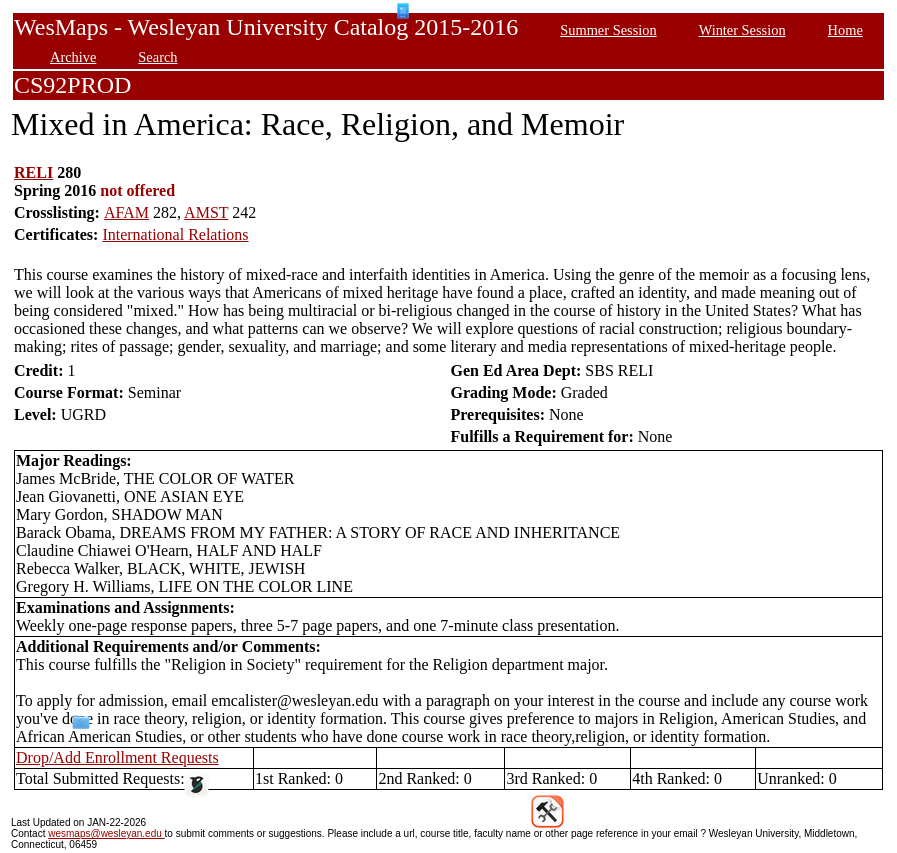 The image size is (897, 853). What do you see at coordinates (81, 722) in the screenshot?
I see `open 3D files folder` at bounding box center [81, 722].